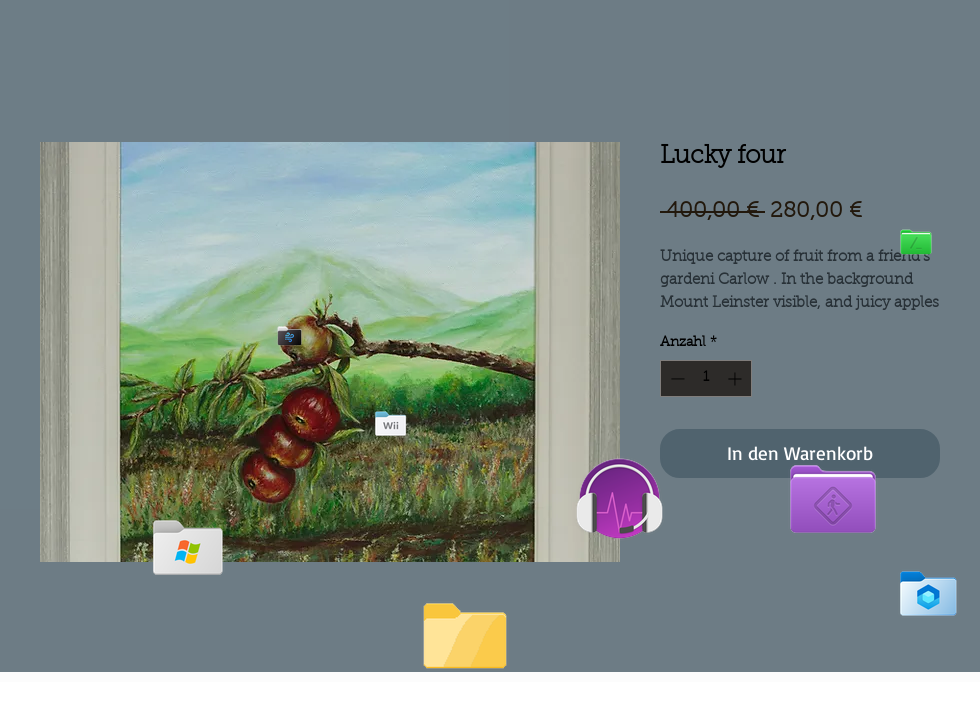 The height and width of the screenshot is (720, 980). Describe the element at coordinates (390, 424) in the screenshot. I see `folder for nintendo wii related files and games` at that location.